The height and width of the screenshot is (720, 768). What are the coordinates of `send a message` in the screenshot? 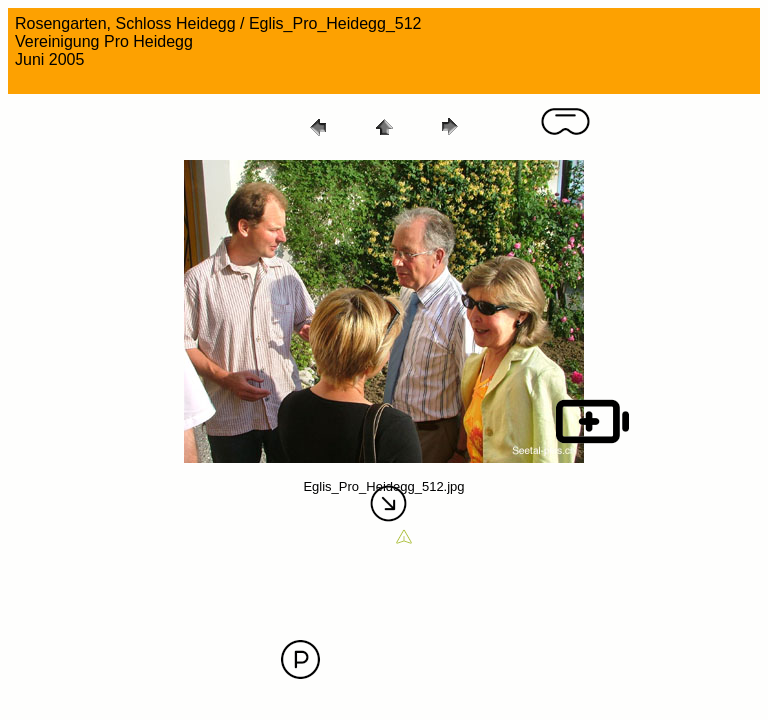 It's located at (404, 537).